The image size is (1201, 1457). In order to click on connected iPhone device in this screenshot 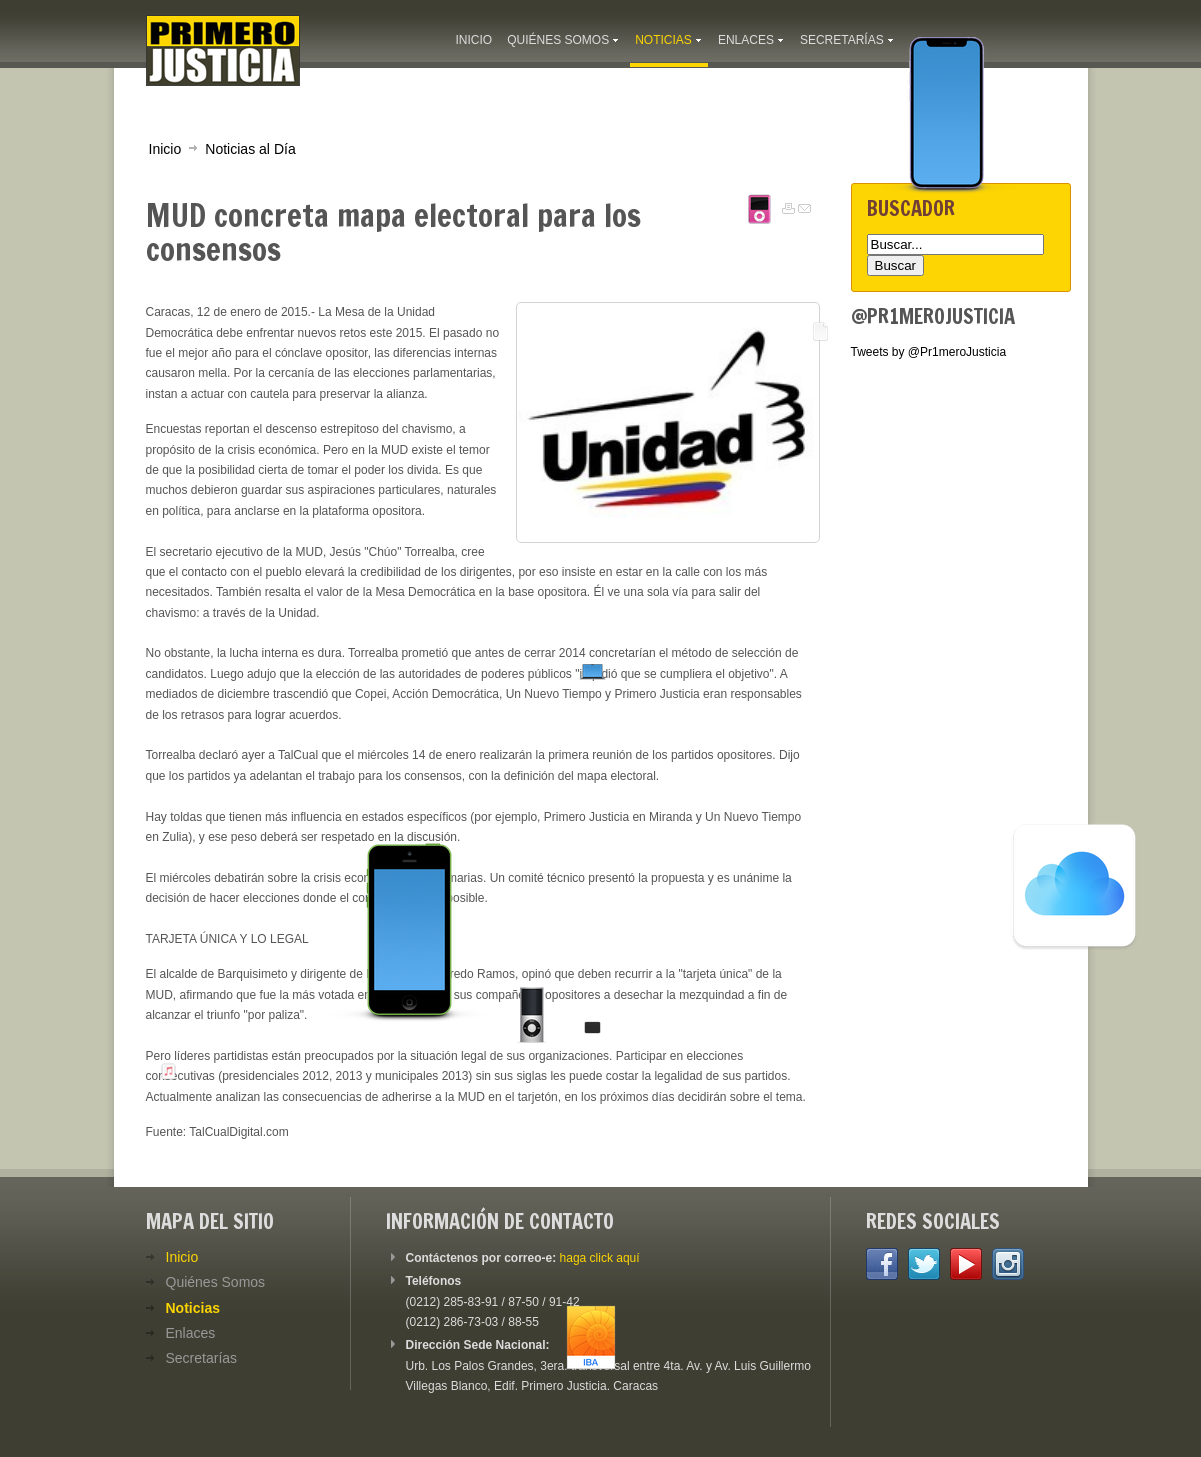, I will do `click(946, 115)`.